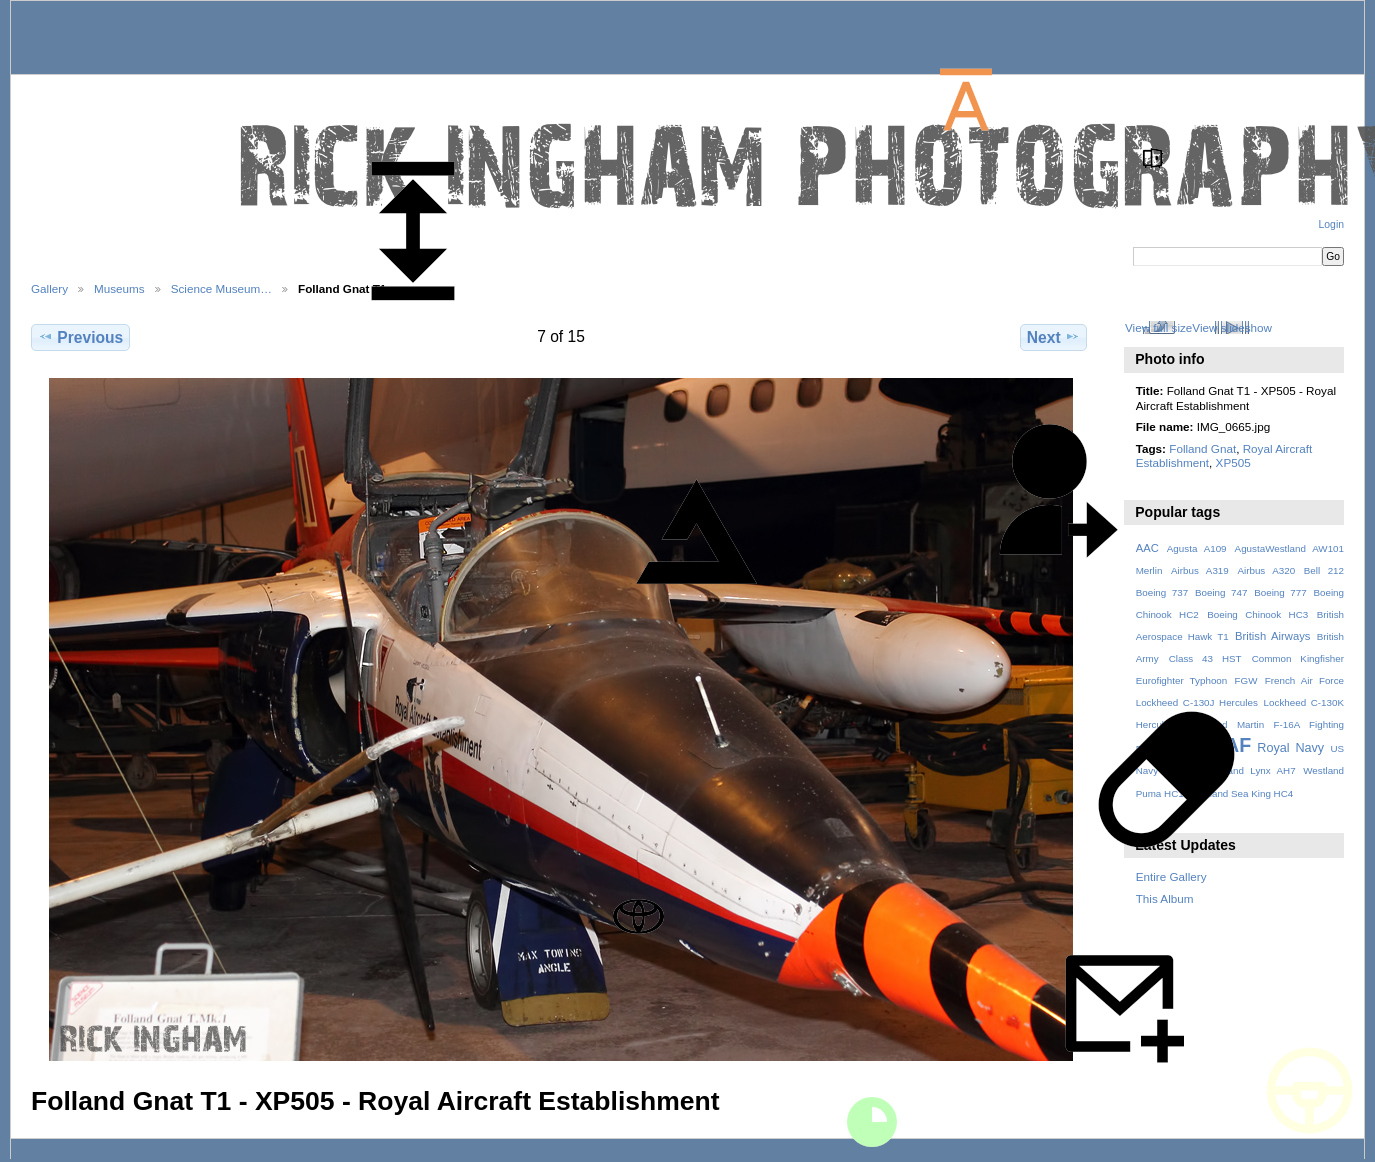 The height and width of the screenshot is (1162, 1375). What do you see at coordinates (1119, 1003) in the screenshot?
I see `compose a new email` at bounding box center [1119, 1003].